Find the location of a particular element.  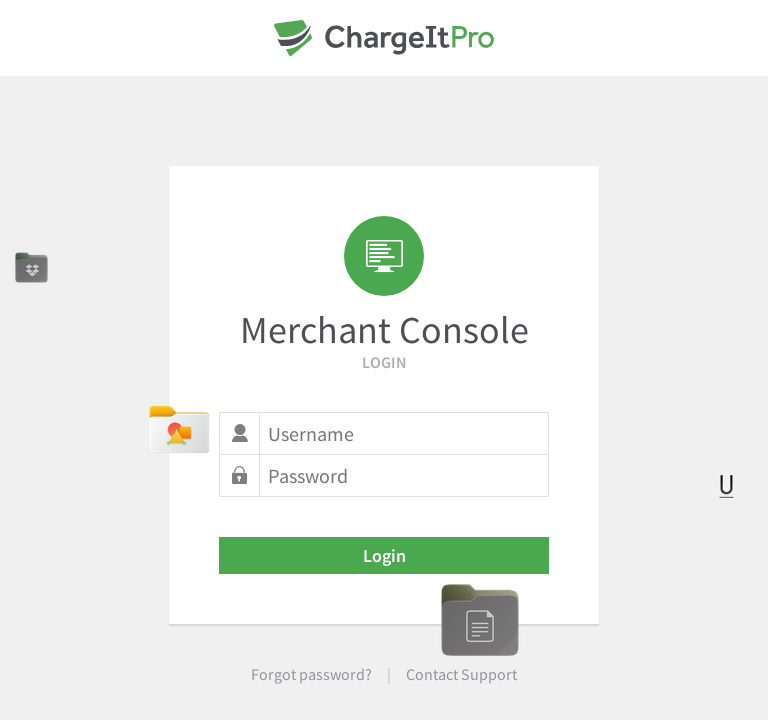

open your documents folder is located at coordinates (480, 620).